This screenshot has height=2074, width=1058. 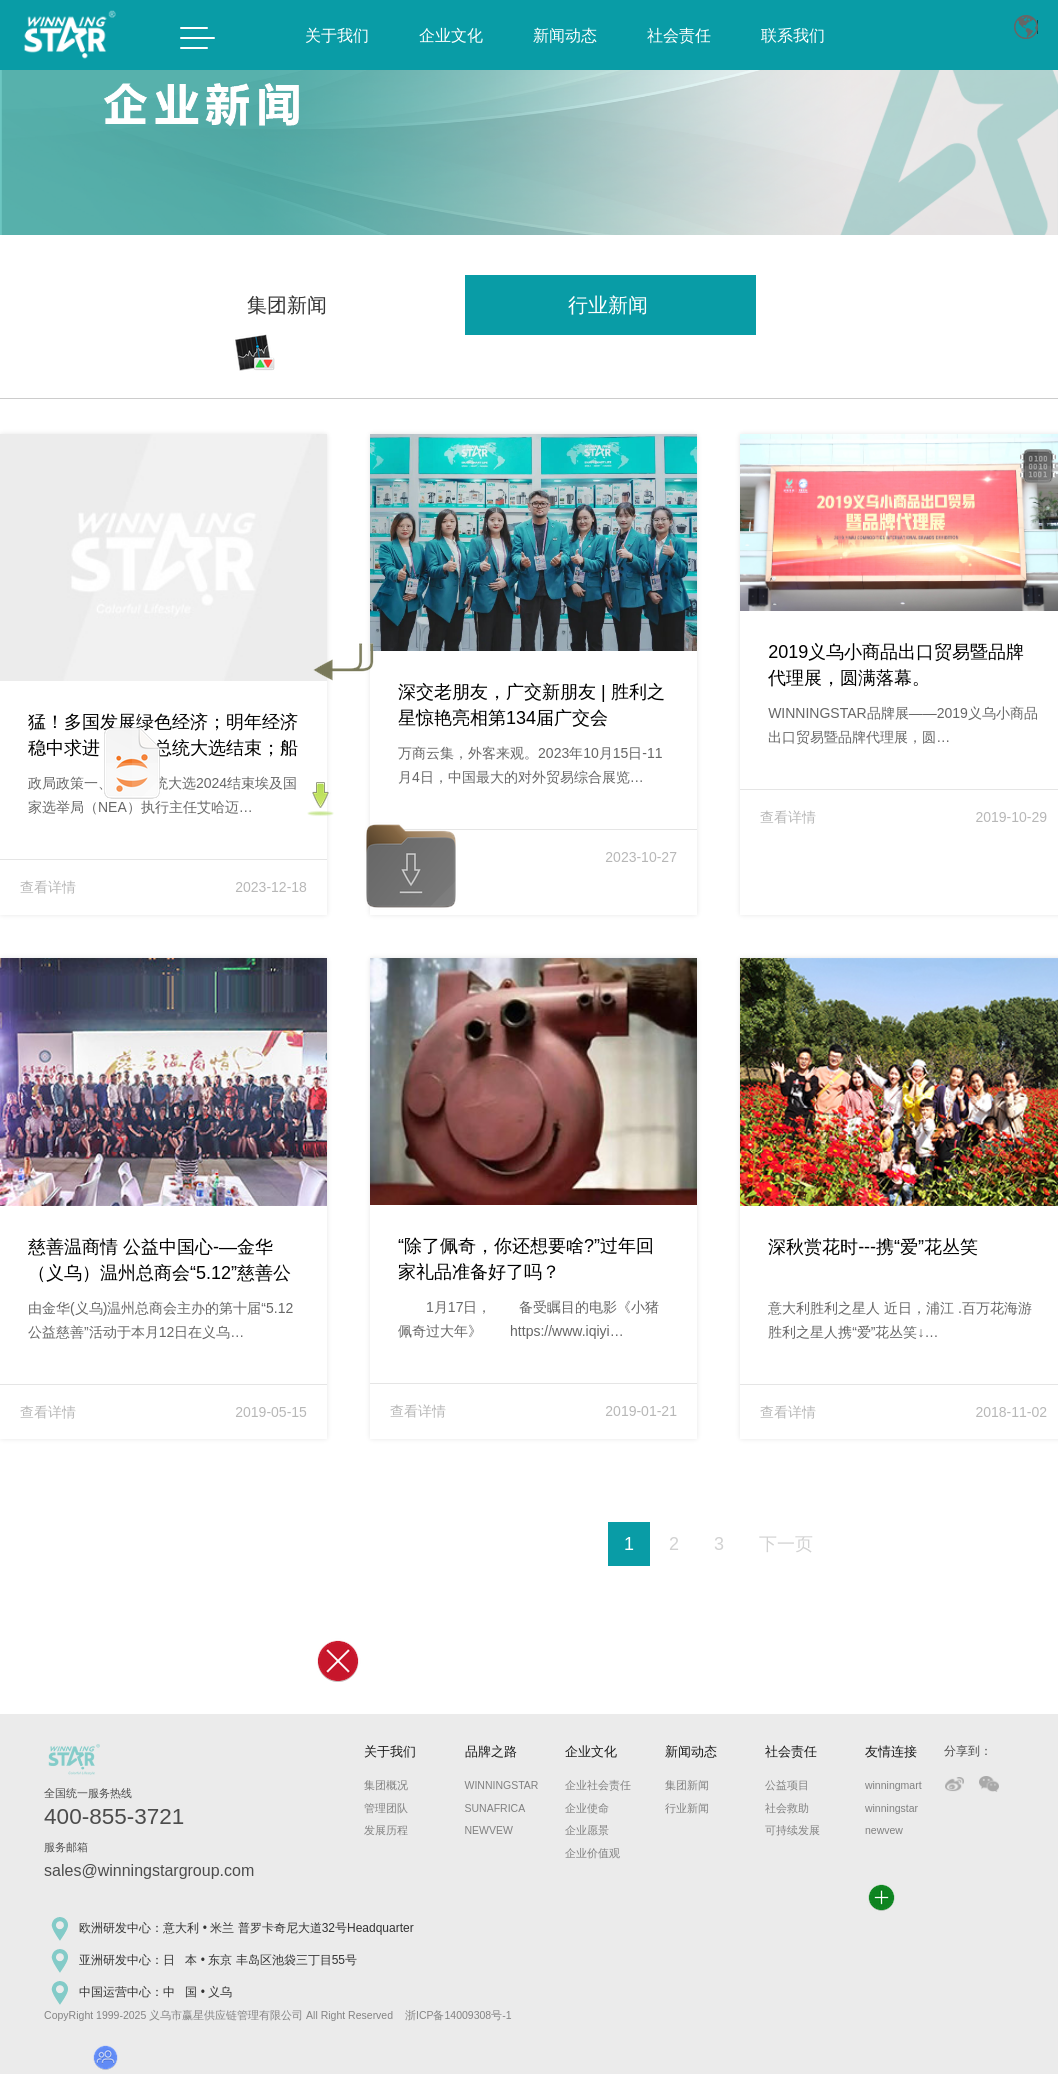 What do you see at coordinates (338, 1661) in the screenshot?
I see `indicates a file cannot be synced to Dropbox` at bounding box center [338, 1661].